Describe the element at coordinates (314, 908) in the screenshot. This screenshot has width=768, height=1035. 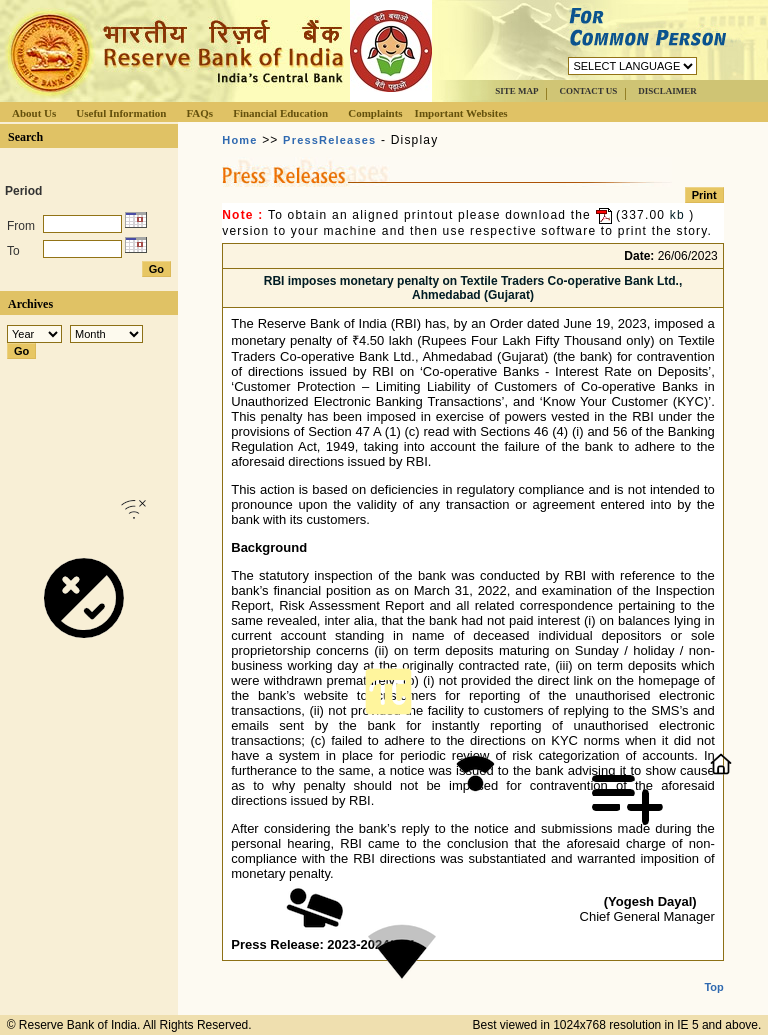
I see `indicates a lie-flat or angled seat option on a flight` at that location.